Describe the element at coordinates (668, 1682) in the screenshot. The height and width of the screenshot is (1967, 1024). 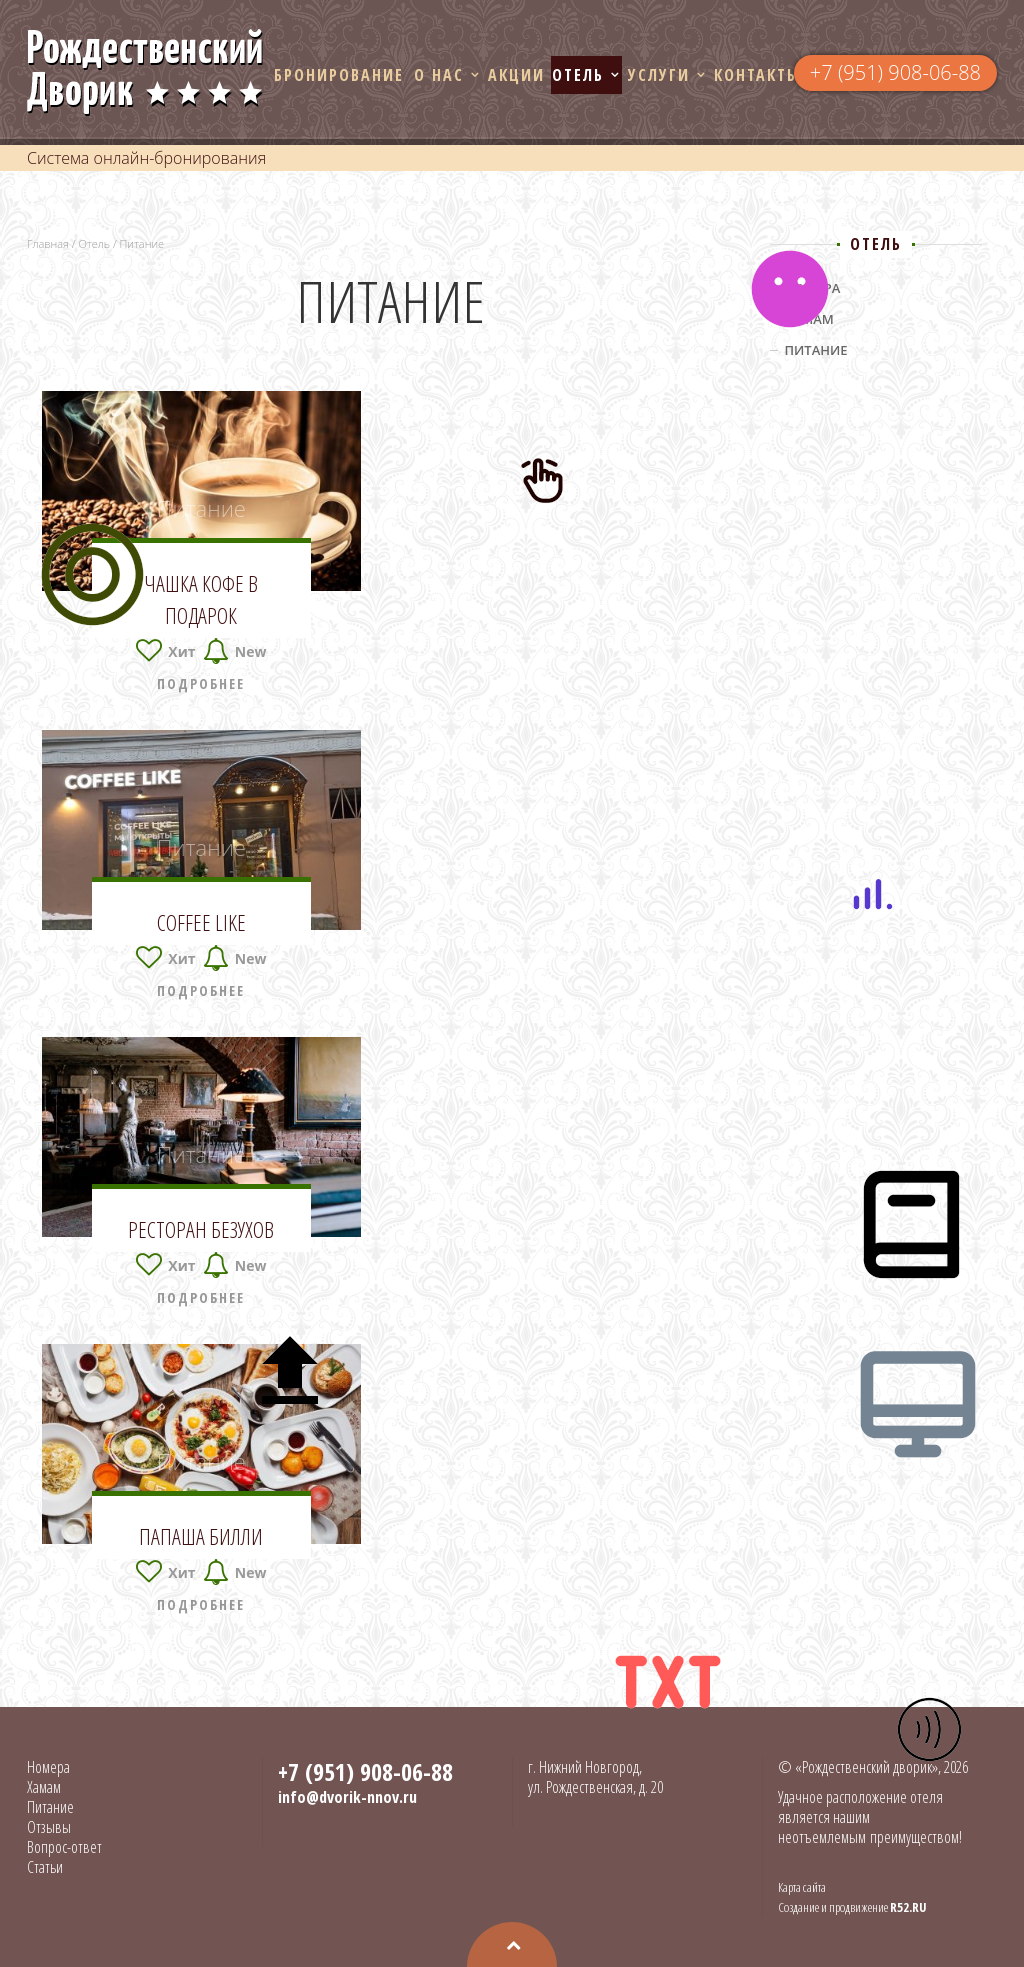
I see `indicates a plain text file format` at that location.